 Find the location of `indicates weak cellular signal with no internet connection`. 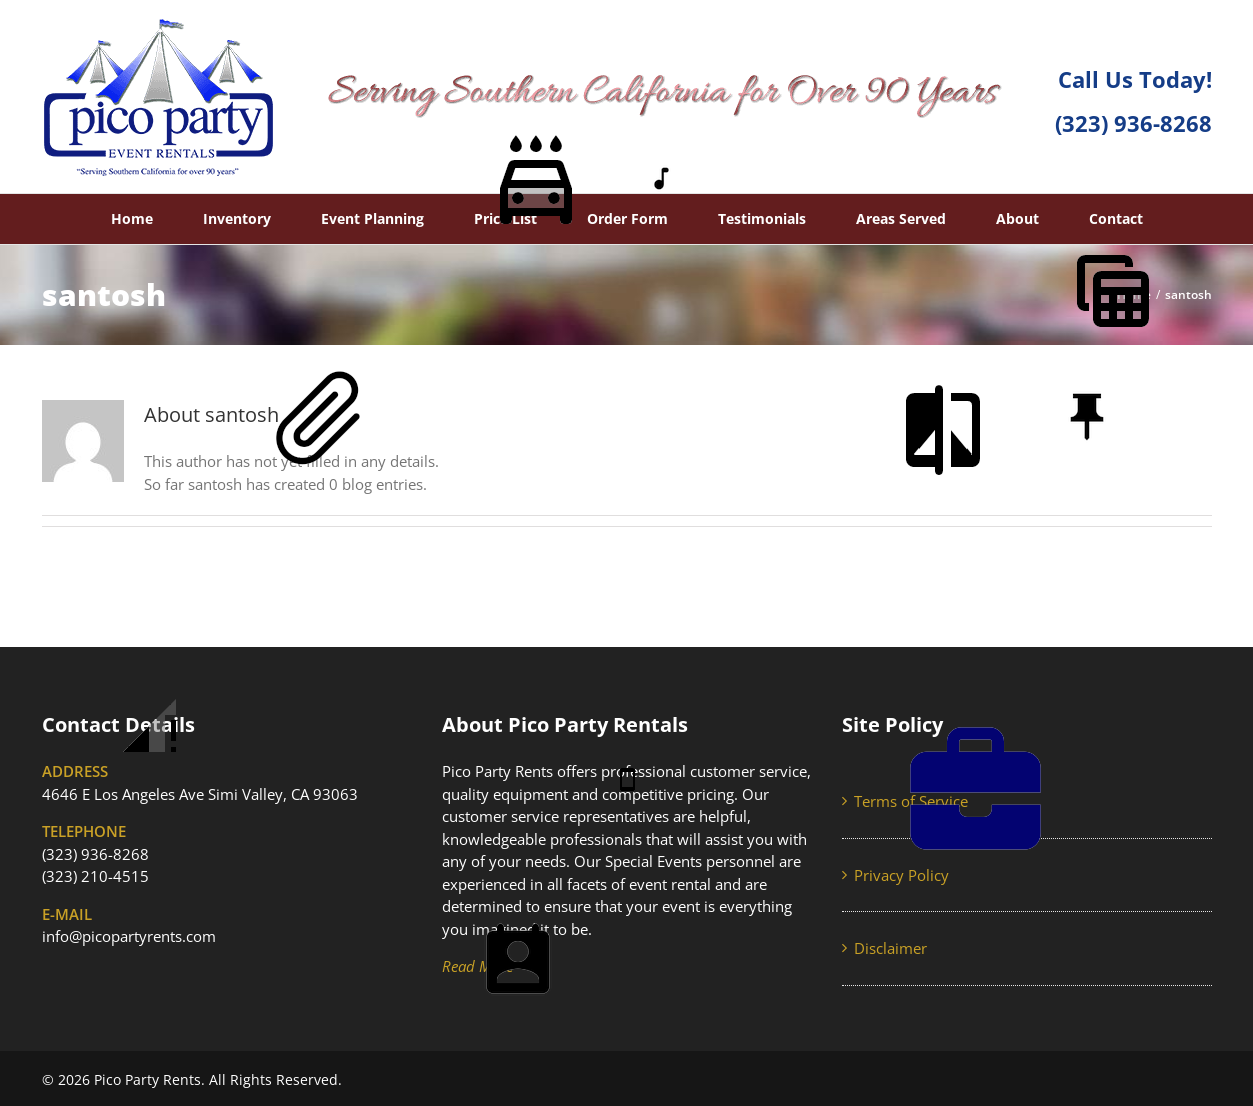

indicates weak cellular signal with no internet connection is located at coordinates (149, 725).